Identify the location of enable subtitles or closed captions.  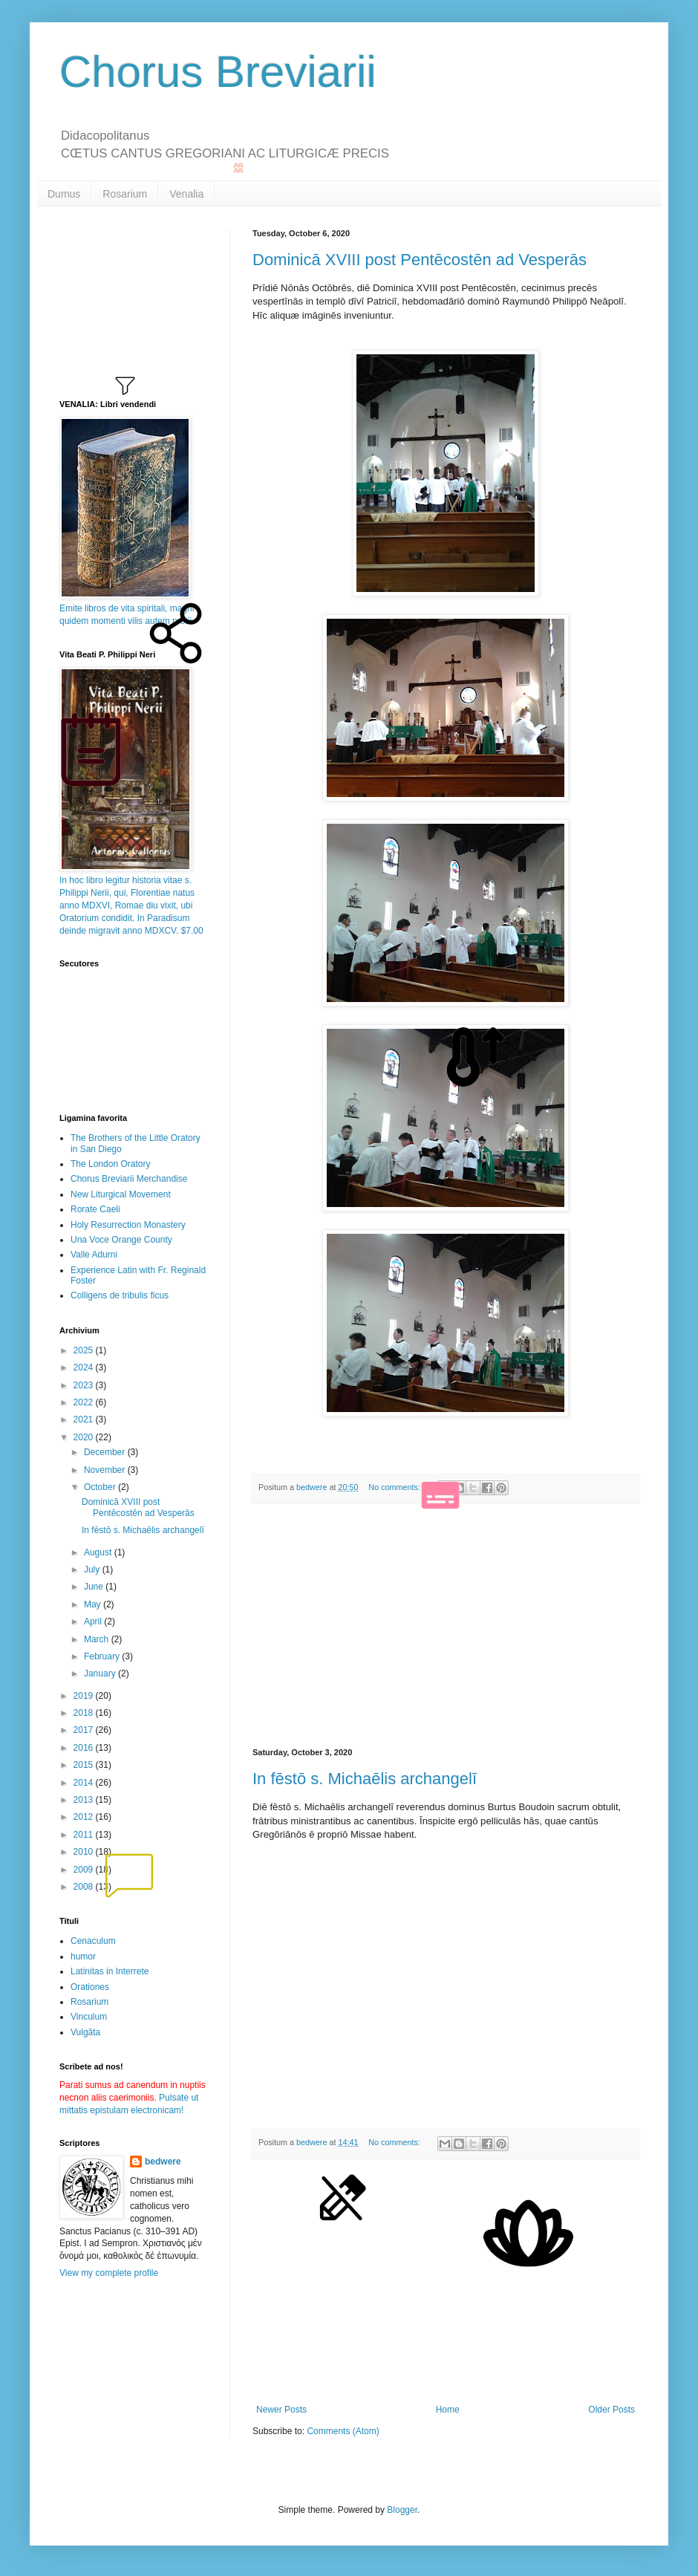
(440, 1495).